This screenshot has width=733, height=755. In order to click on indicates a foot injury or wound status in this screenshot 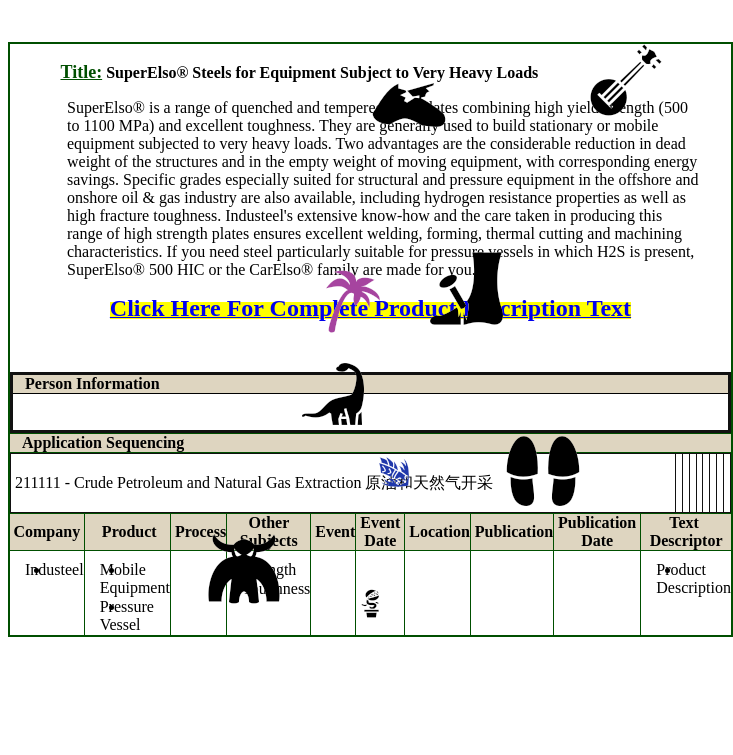, I will do `click(466, 289)`.